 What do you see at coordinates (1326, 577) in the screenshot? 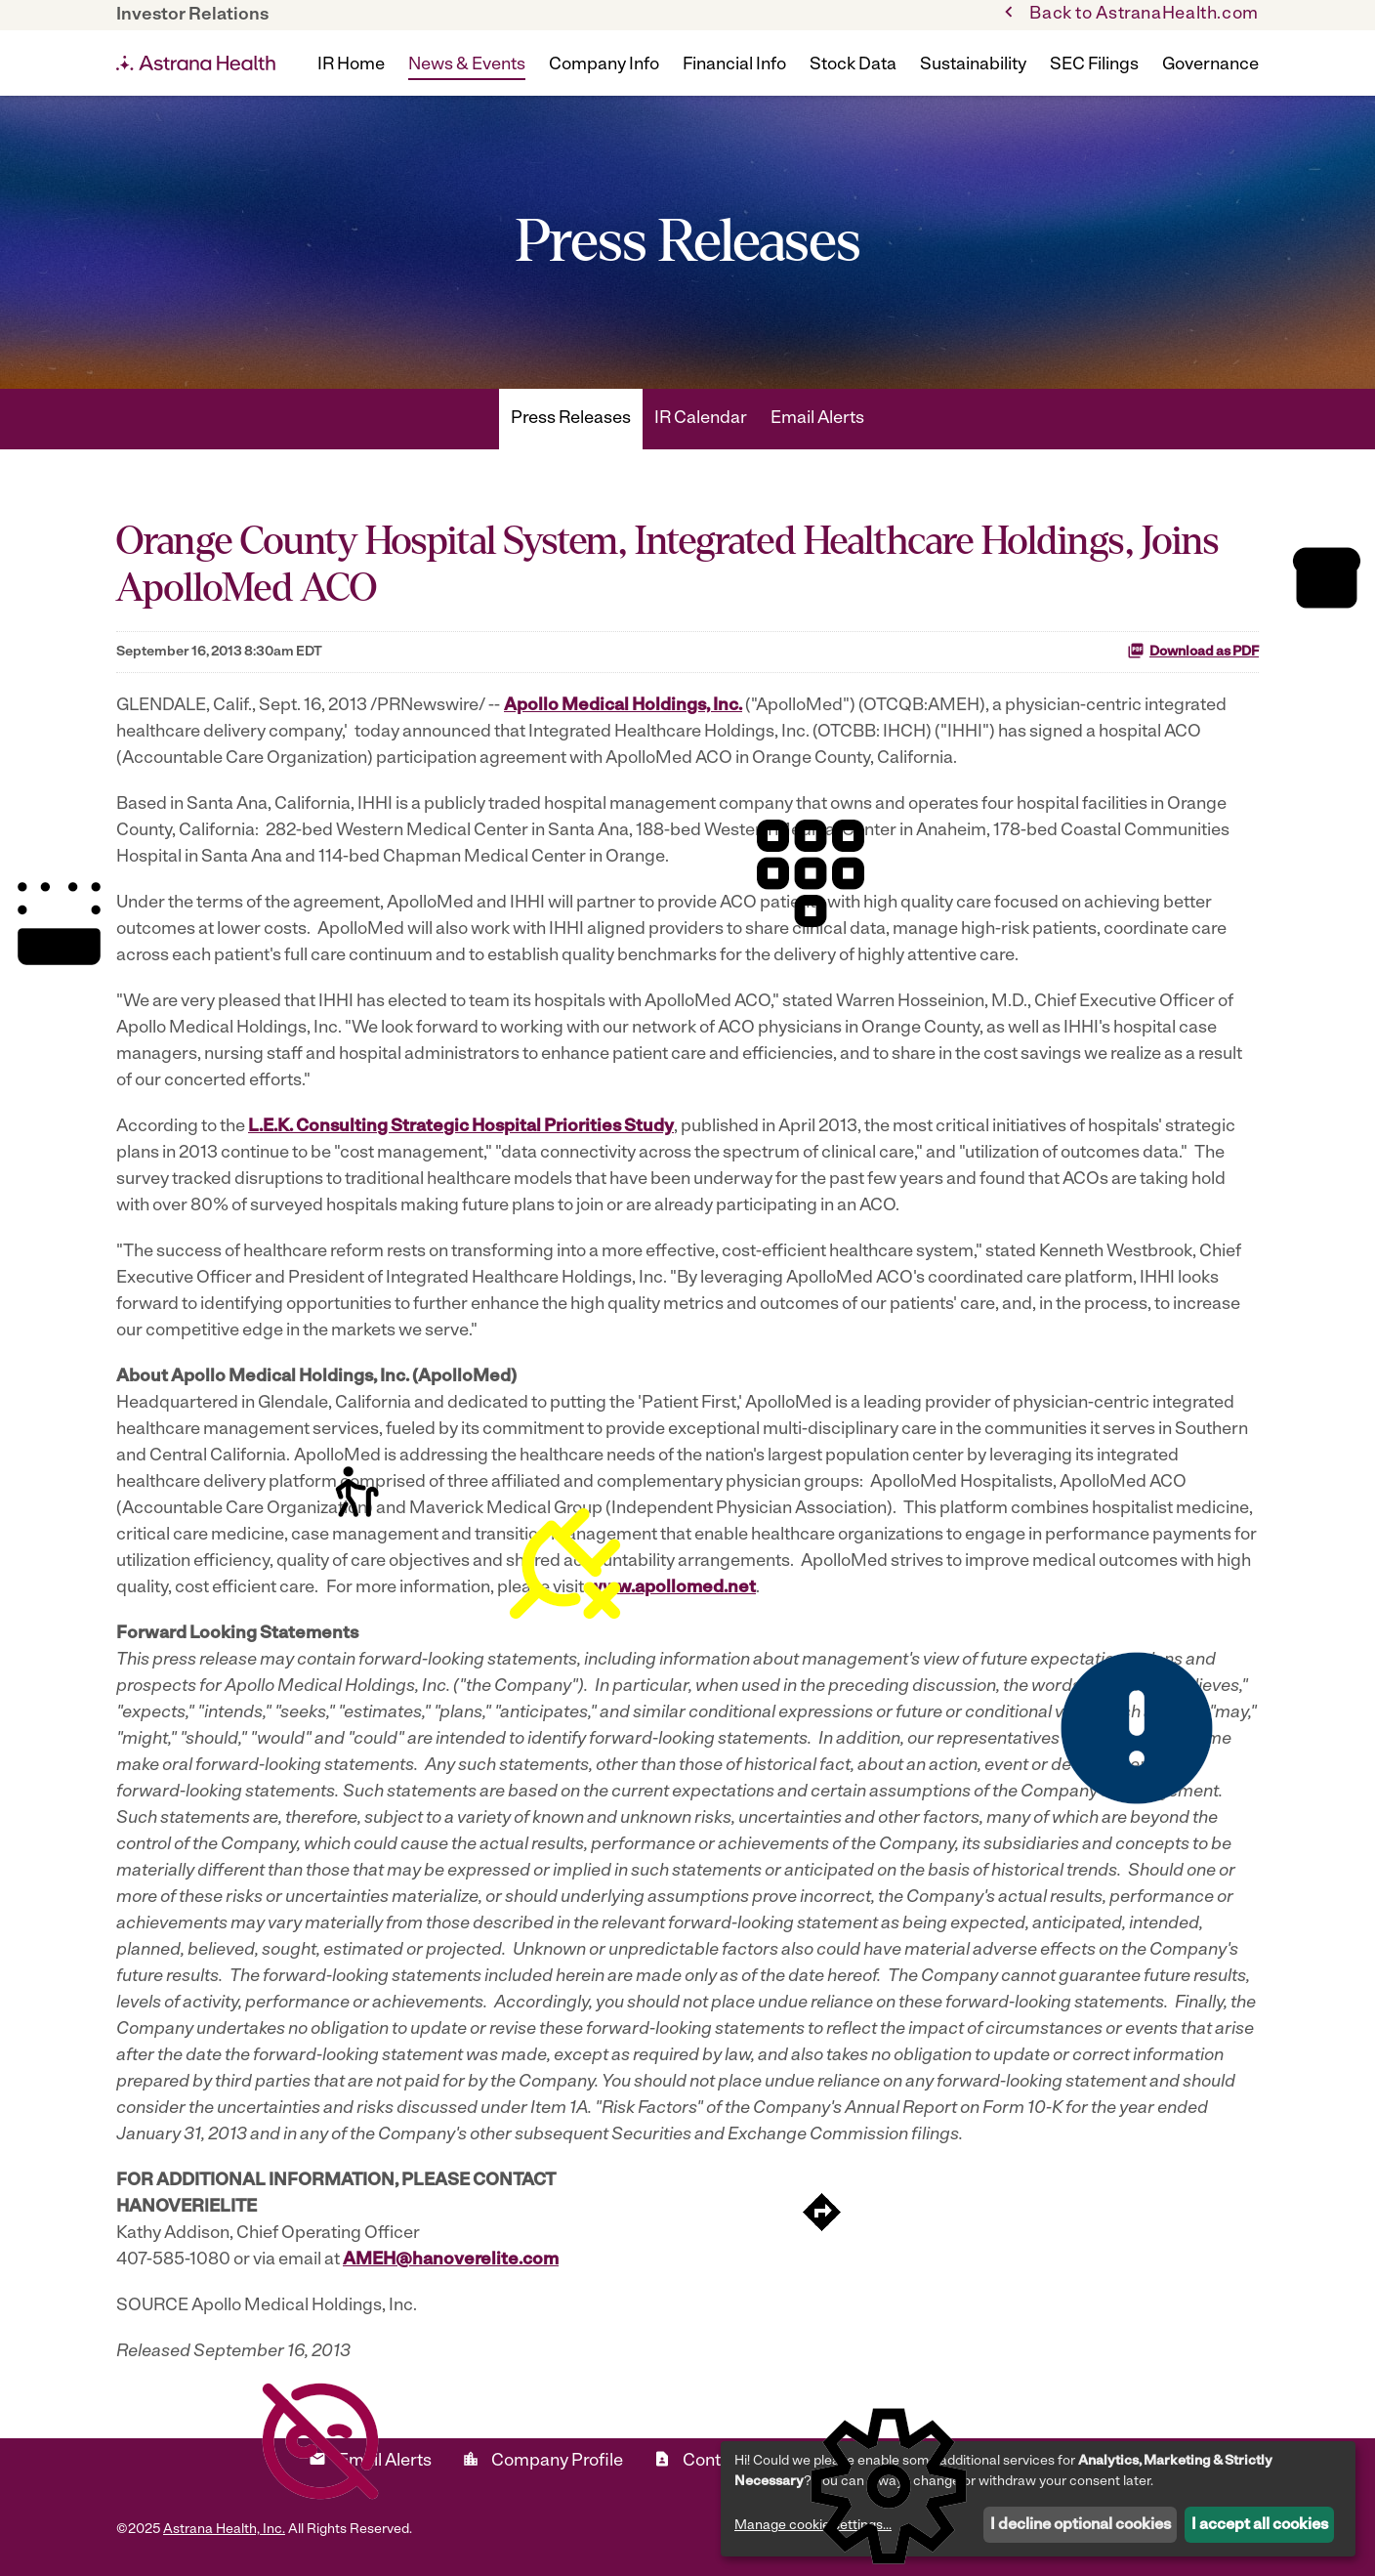
I see `browse bakery or bread products` at bounding box center [1326, 577].